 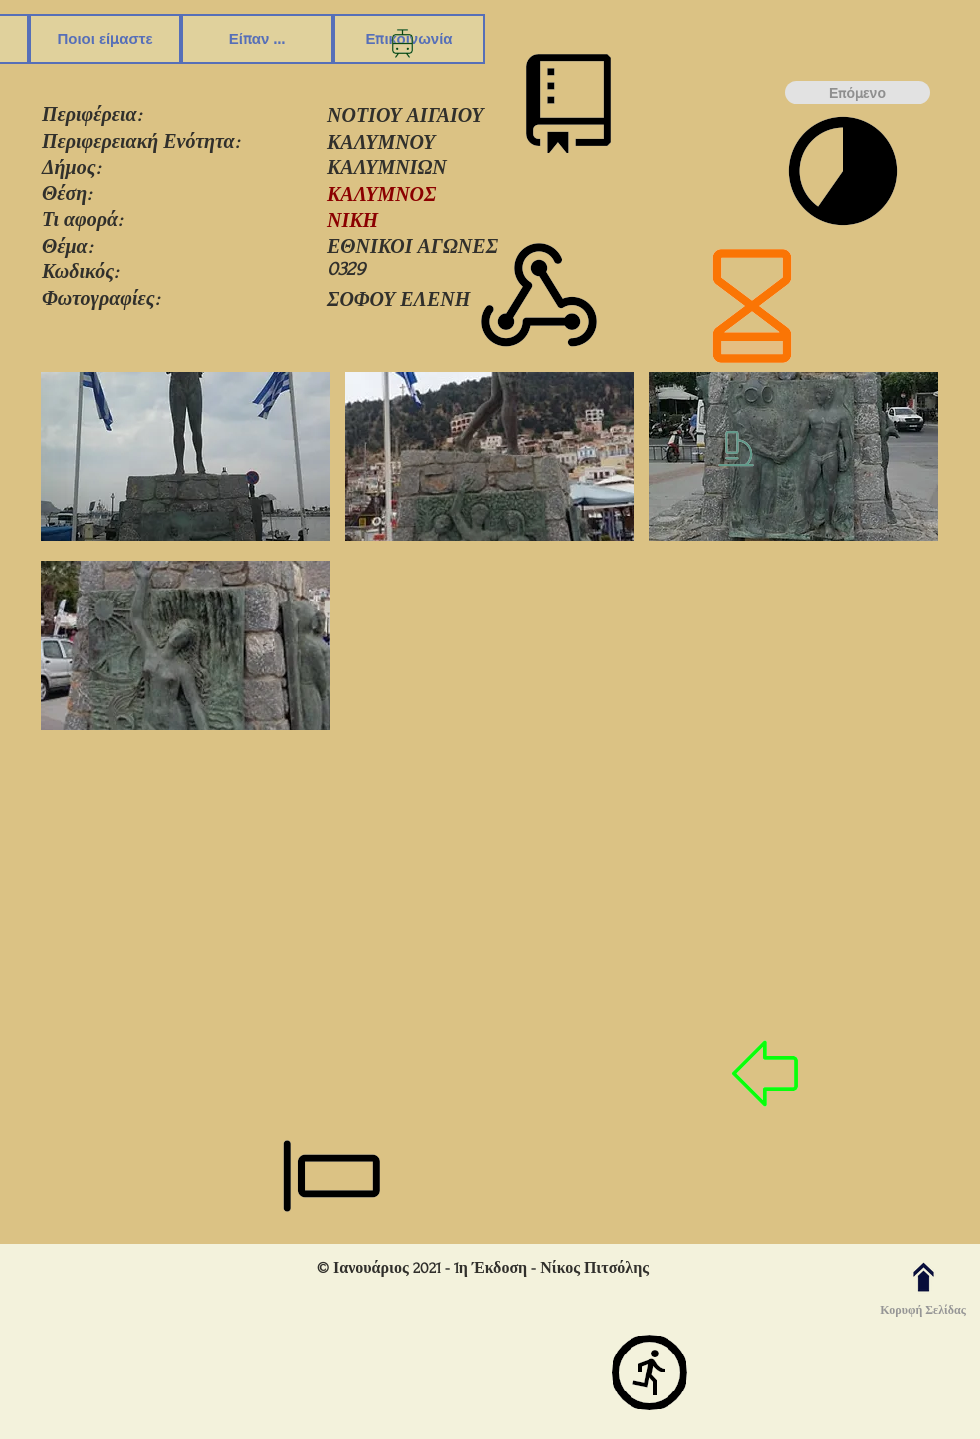 I want to click on access public transit or tram routes, so click(x=402, y=43).